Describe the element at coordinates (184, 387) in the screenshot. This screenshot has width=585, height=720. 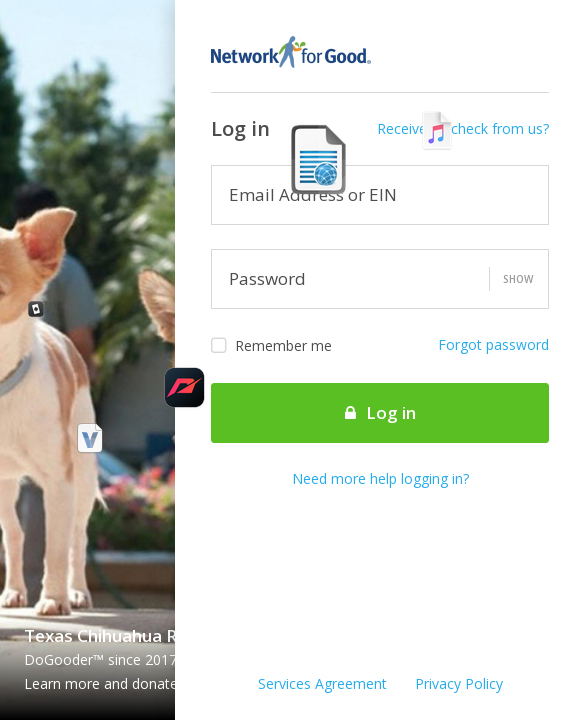
I see `launch need for speed payback` at that location.